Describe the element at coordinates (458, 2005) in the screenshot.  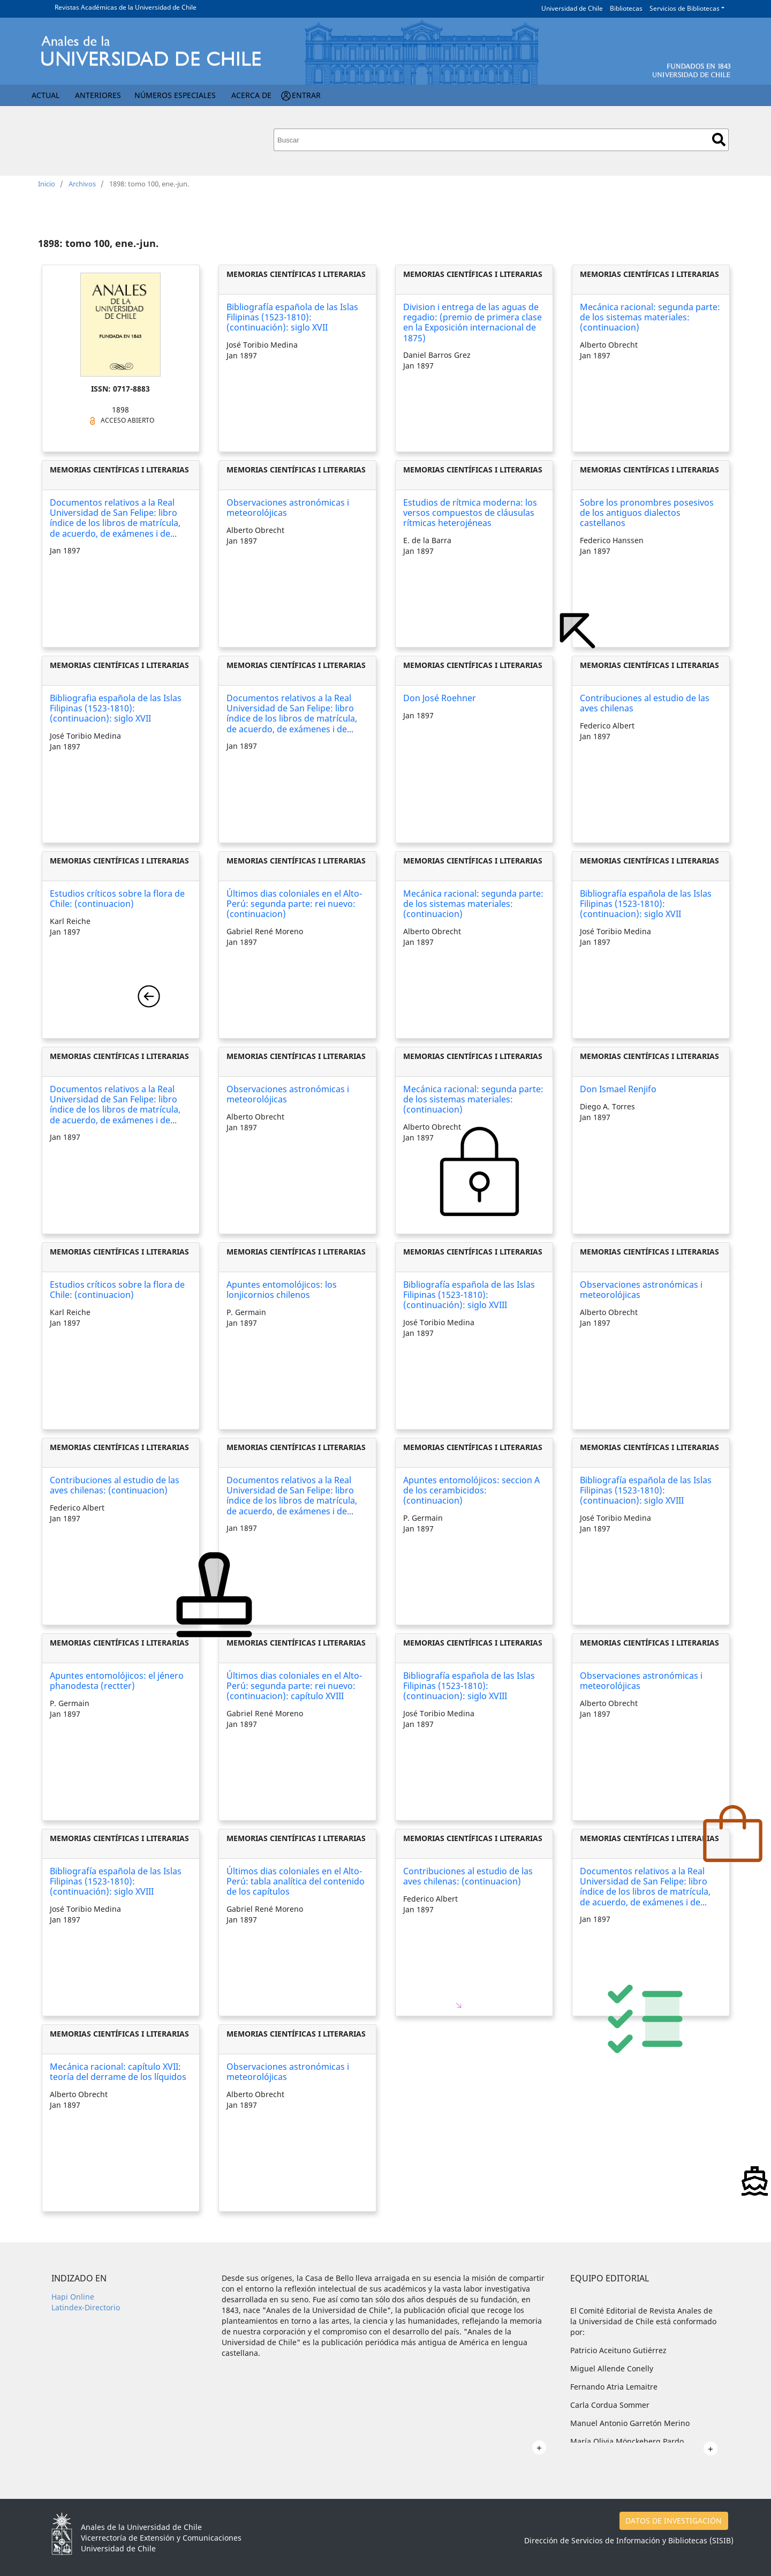
I see `navigate to the next item diagonally` at that location.